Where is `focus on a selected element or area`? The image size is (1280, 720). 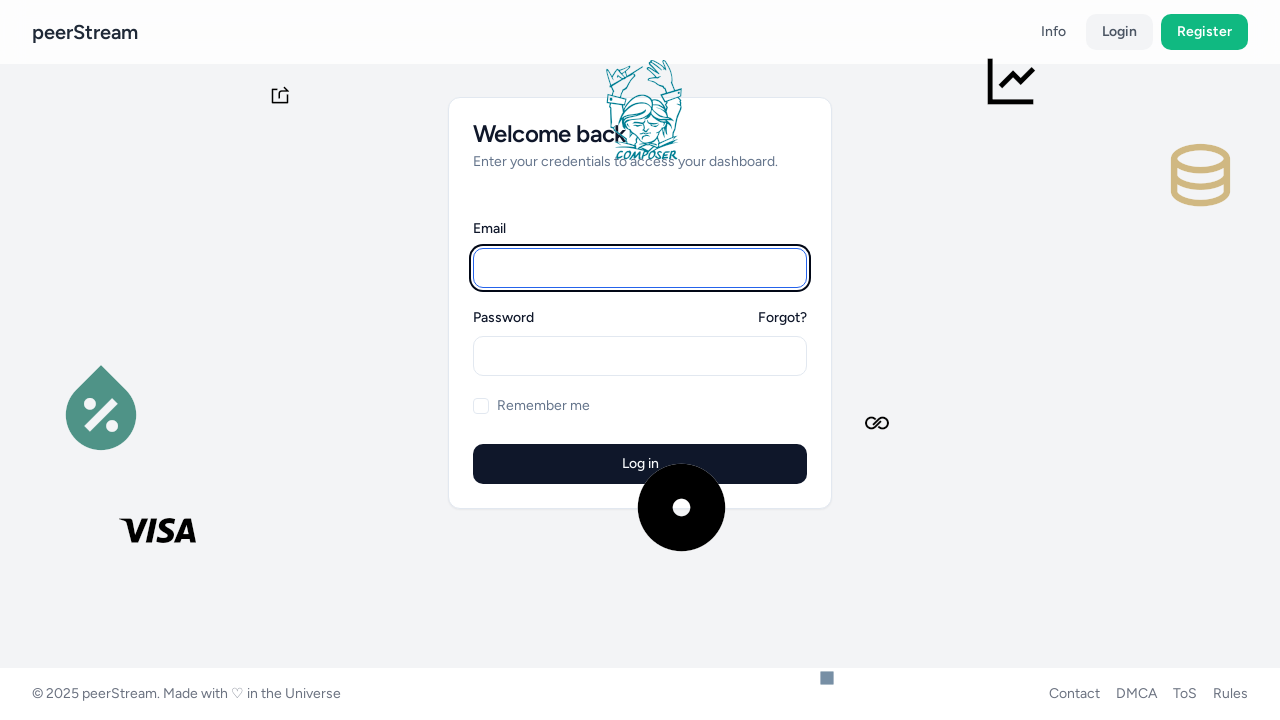
focus on a selected element or area is located at coordinates (681, 507).